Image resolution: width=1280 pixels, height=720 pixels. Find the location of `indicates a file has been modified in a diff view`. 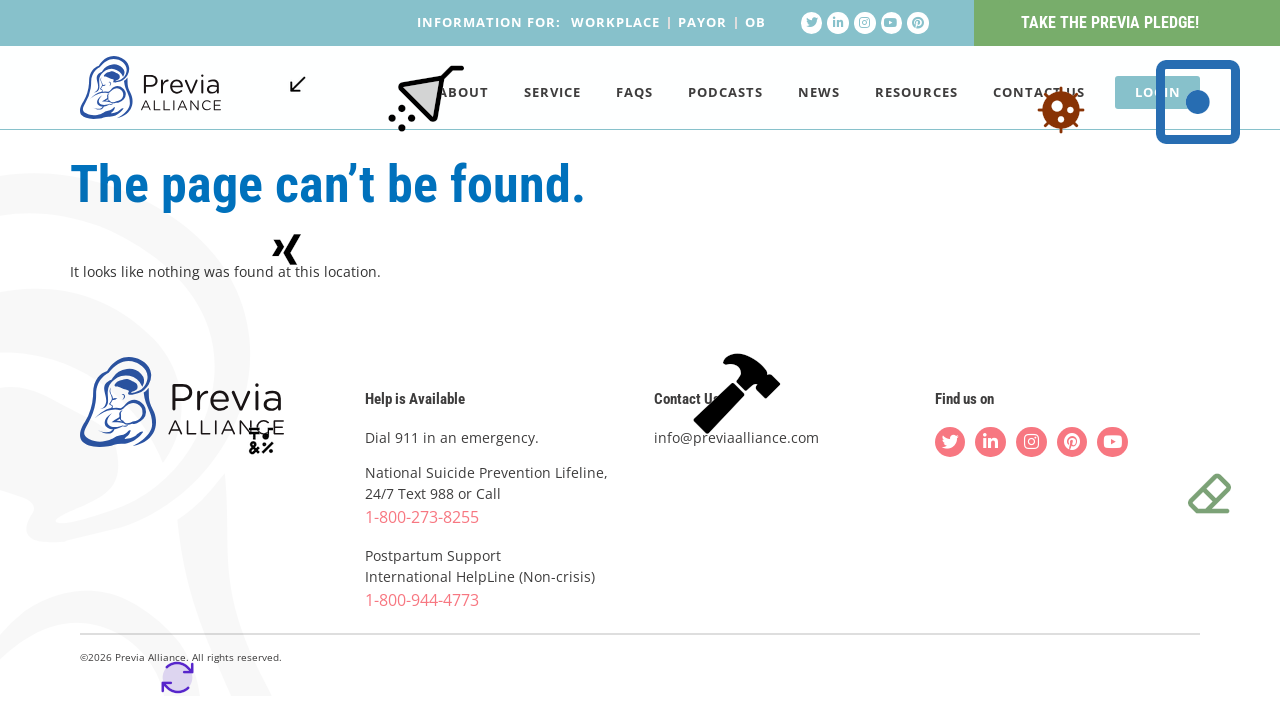

indicates a file has been modified in a diff view is located at coordinates (1198, 102).